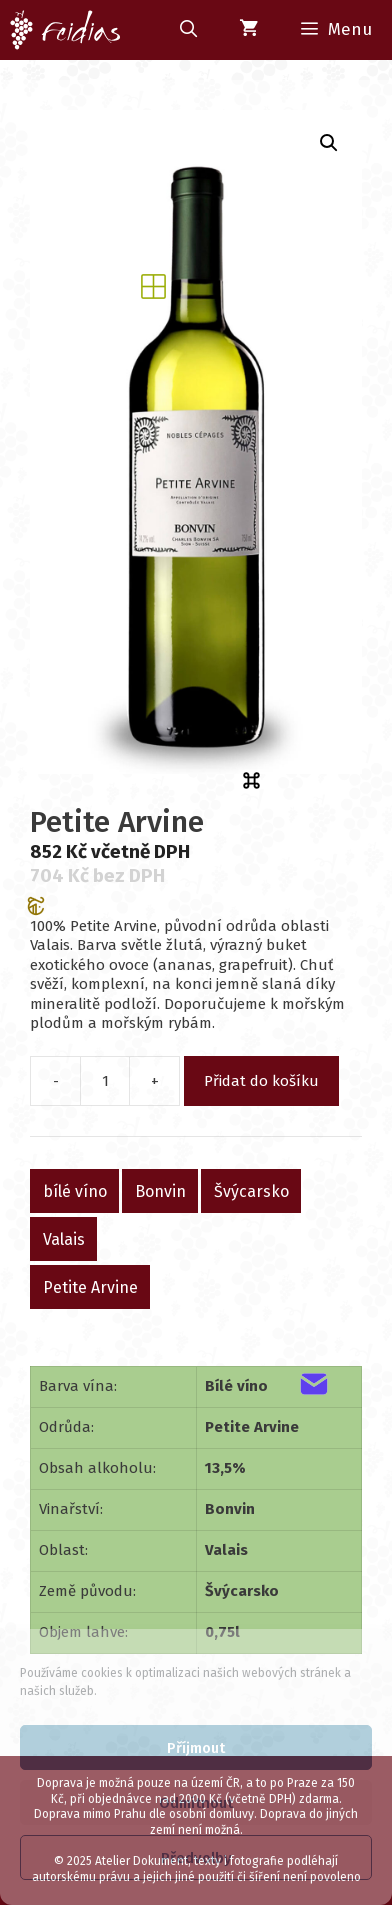 This screenshot has width=392, height=1905. What do you see at coordinates (314, 1384) in the screenshot?
I see `open your email inbox` at bounding box center [314, 1384].